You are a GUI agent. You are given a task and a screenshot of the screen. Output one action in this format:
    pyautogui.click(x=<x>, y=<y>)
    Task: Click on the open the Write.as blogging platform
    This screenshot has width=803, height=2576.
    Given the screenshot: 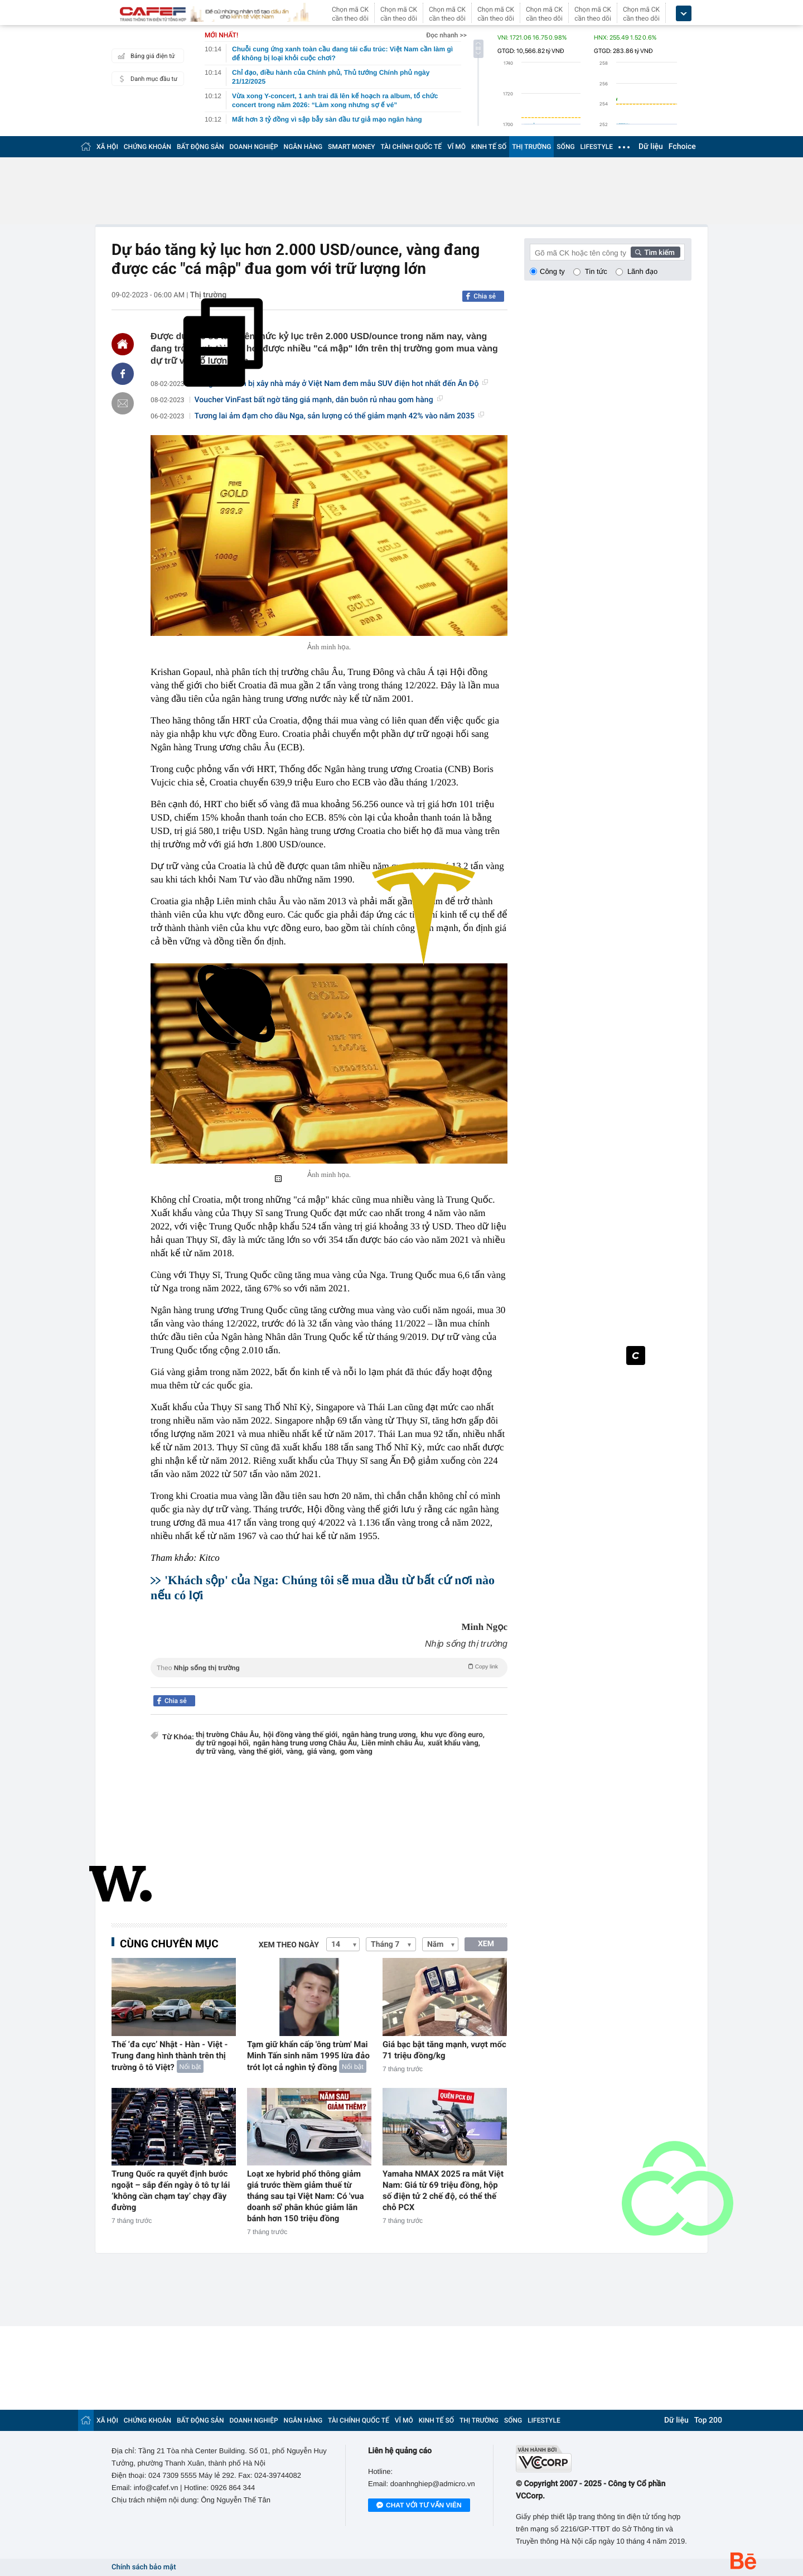 What is the action you would take?
    pyautogui.click(x=120, y=1884)
    